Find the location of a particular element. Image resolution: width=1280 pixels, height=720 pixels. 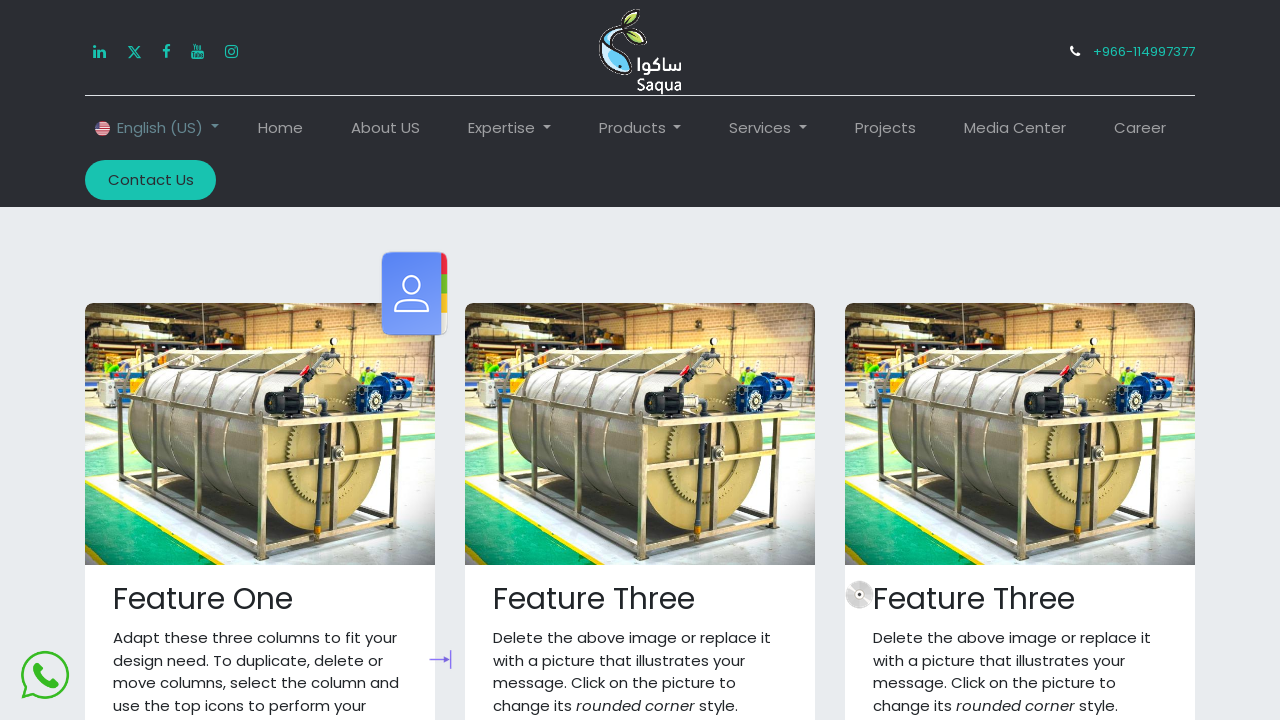

skip to the last item in a list or sequence is located at coordinates (440, 659).